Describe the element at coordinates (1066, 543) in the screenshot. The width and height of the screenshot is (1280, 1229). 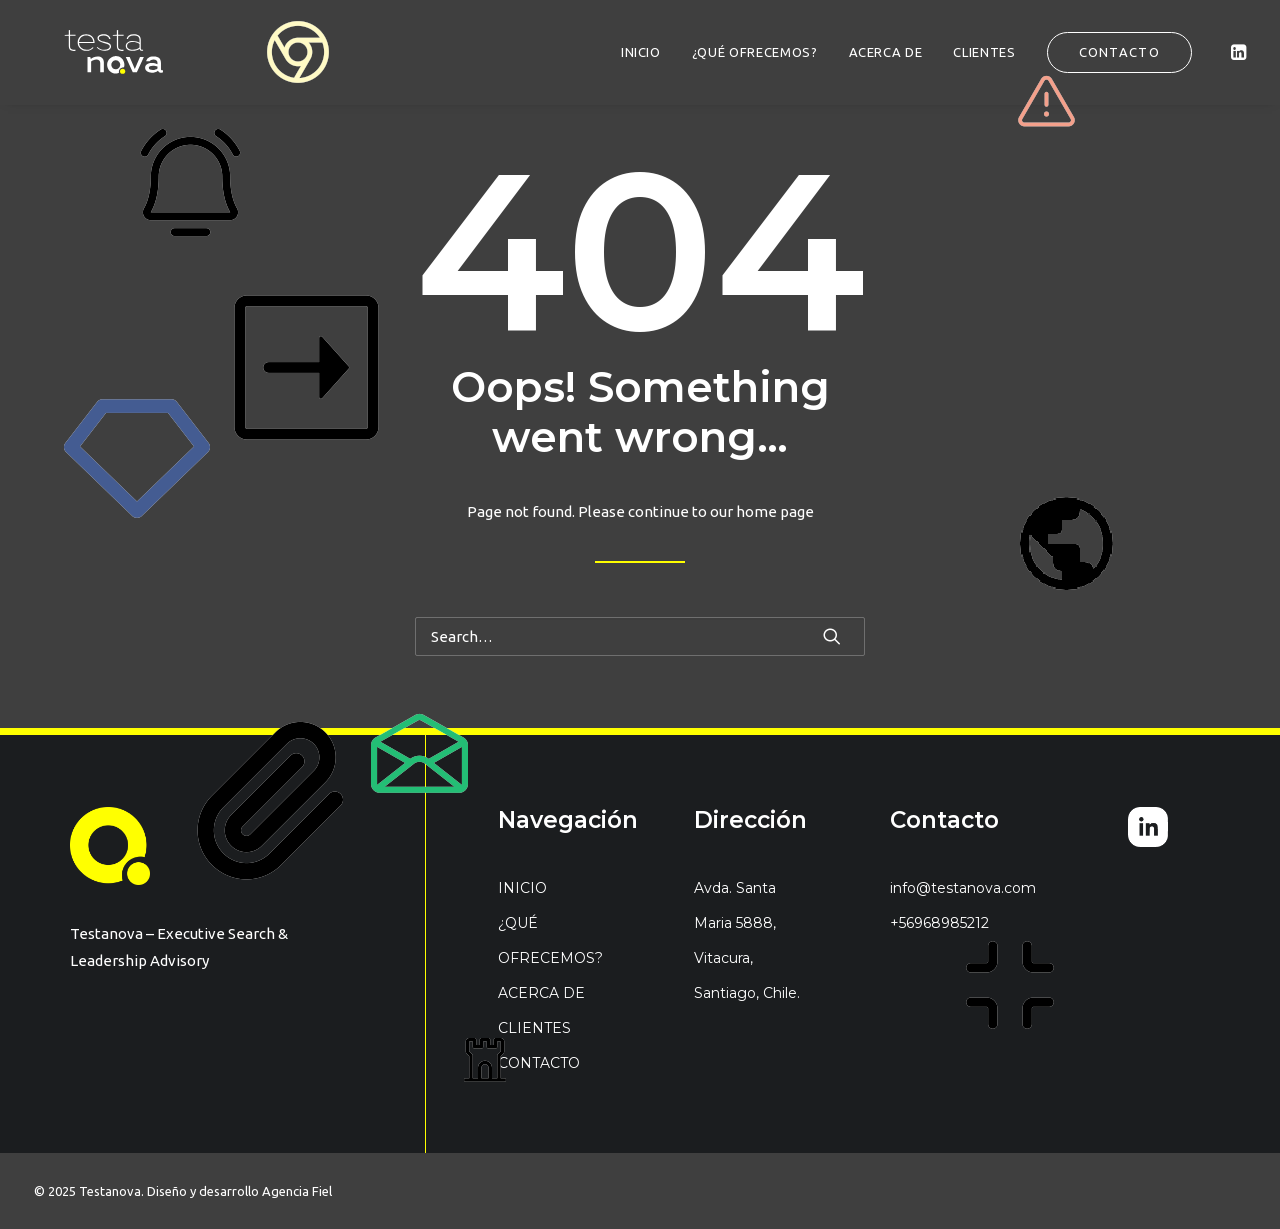
I see `switch to public visibility` at that location.